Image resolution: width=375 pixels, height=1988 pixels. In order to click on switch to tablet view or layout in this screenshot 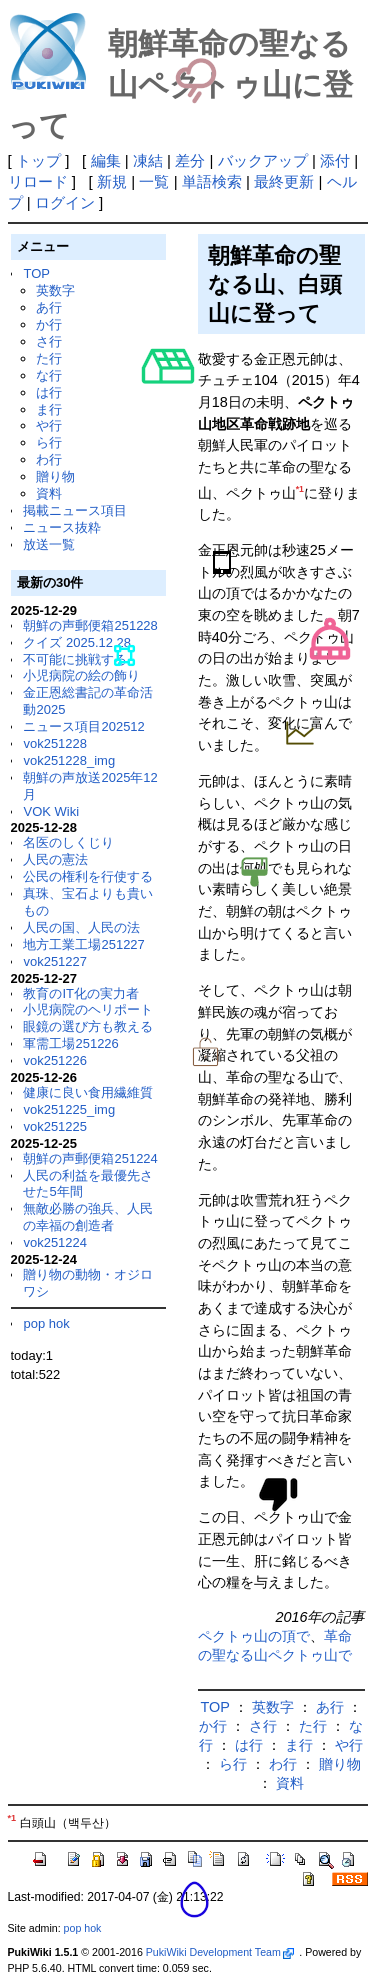, I will do `click(222, 562)`.